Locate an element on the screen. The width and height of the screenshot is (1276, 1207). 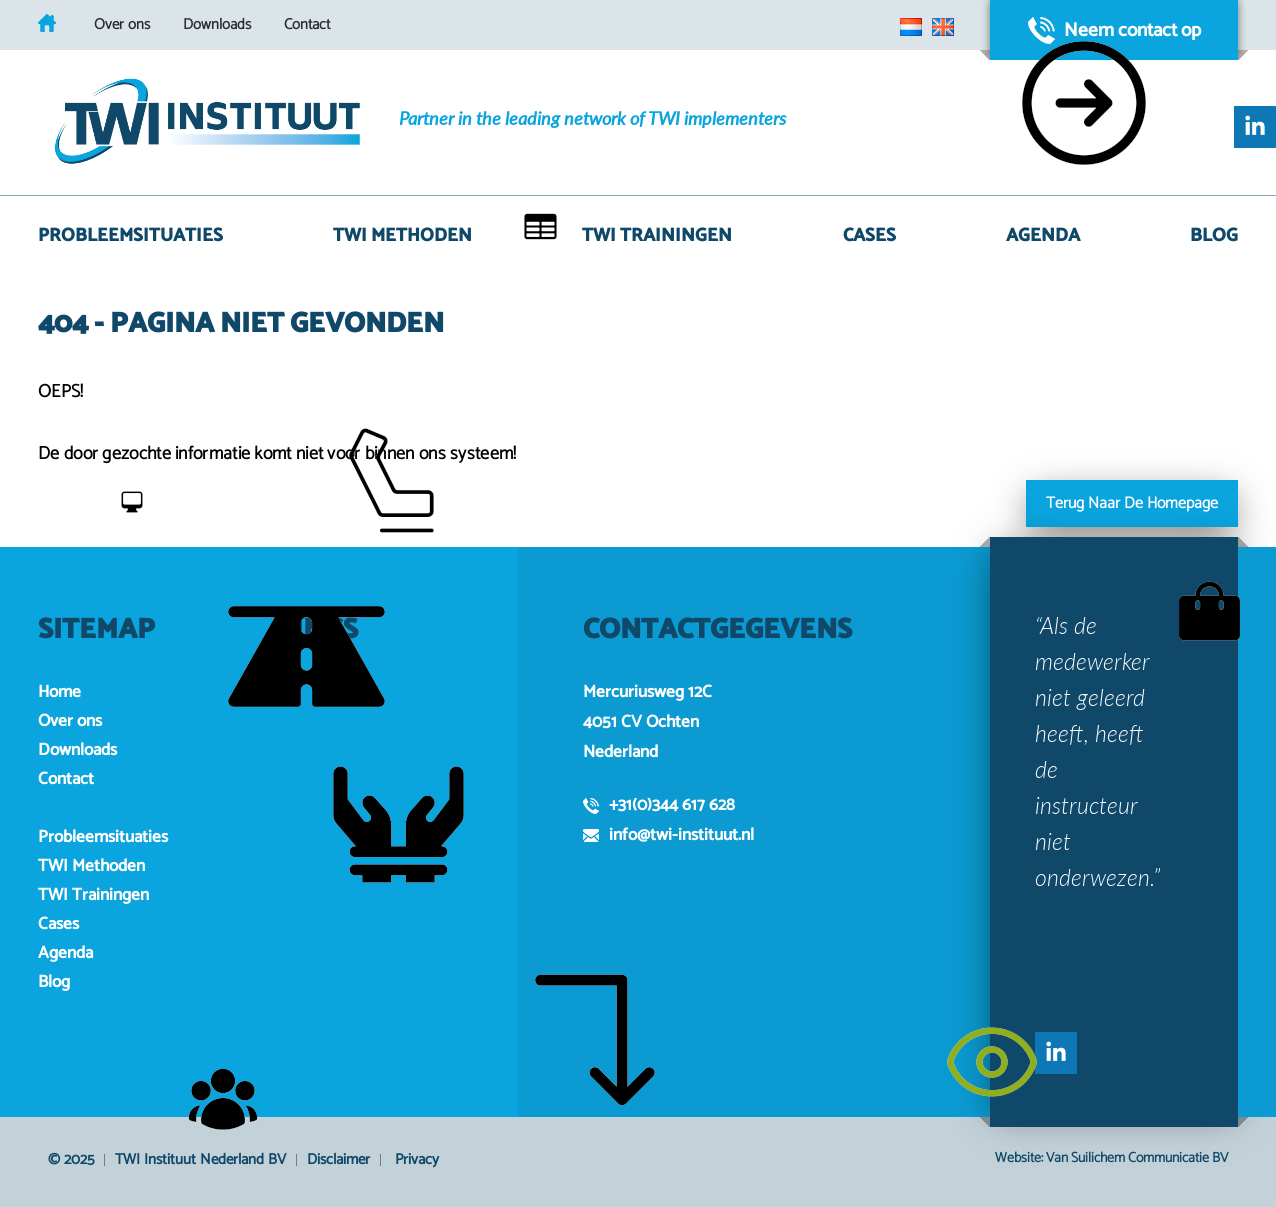
select or reserve a seat is located at coordinates (389, 480).